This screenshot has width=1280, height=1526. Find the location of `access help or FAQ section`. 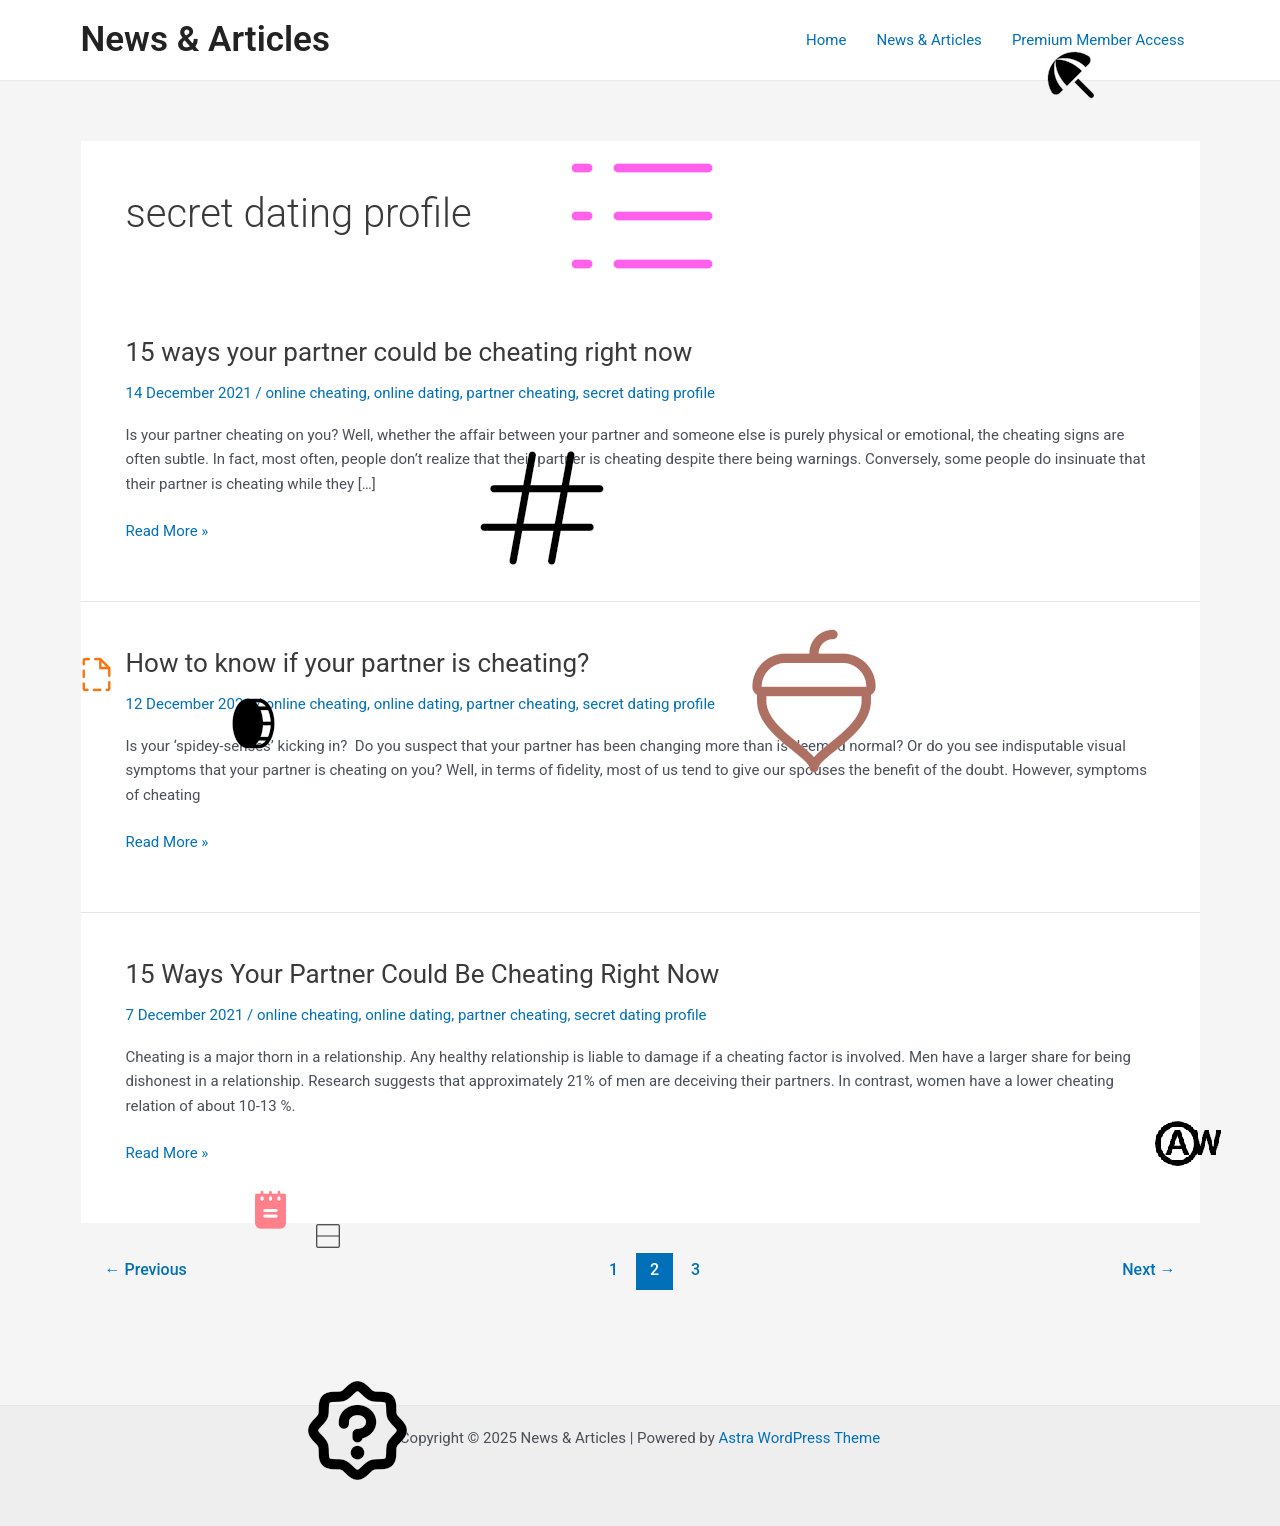

access help or FAQ section is located at coordinates (357, 1430).